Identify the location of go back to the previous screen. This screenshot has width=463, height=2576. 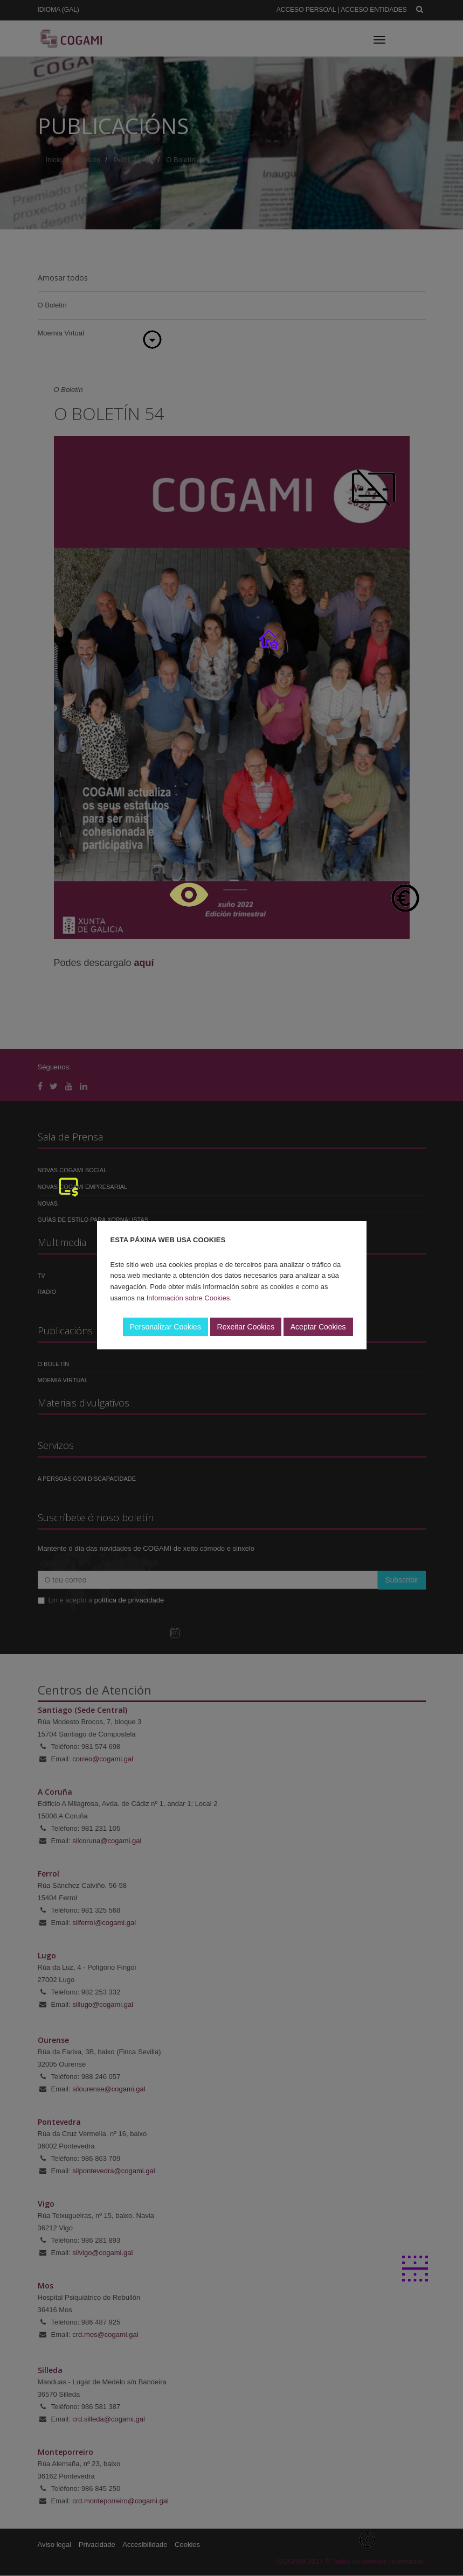
(367, 2539).